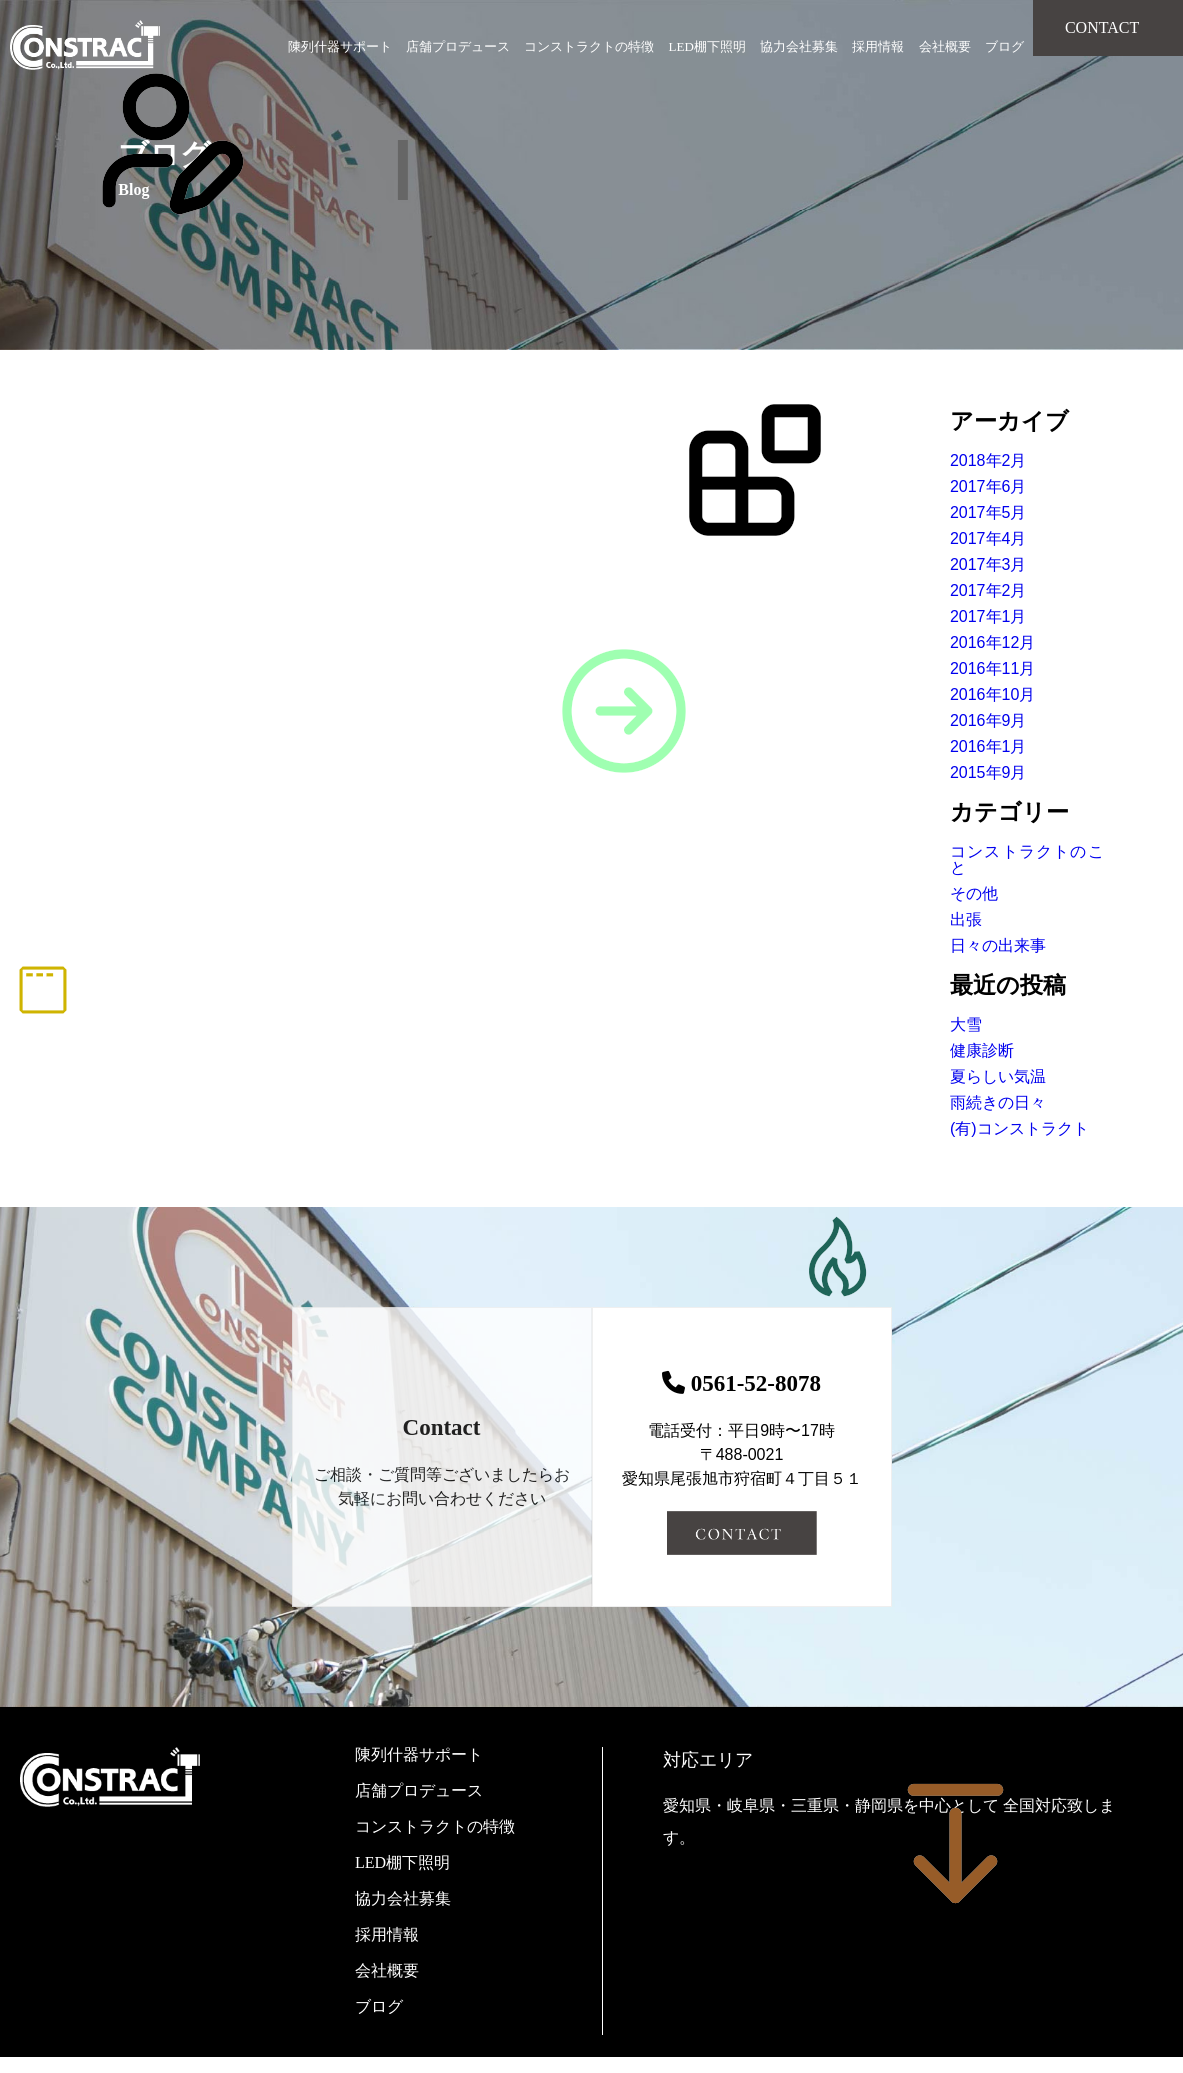 Image resolution: width=1183 pixels, height=2073 pixels. What do you see at coordinates (755, 470) in the screenshot?
I see `access modular components or building blocks` at bounding box center [755, 470].